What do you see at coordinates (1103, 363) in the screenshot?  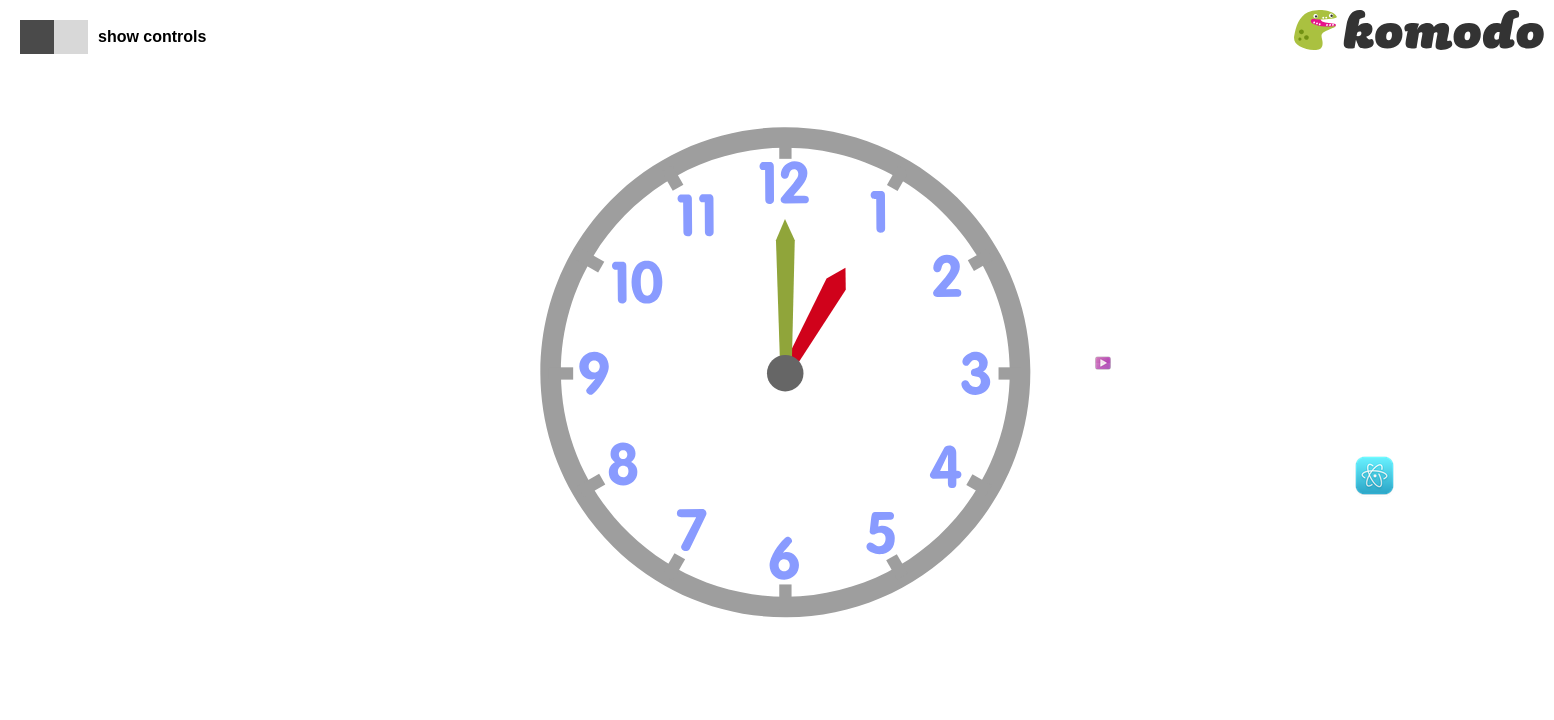 I see `open the GNOME Videos (Totem) media player` at bounding box center [1103, 363].